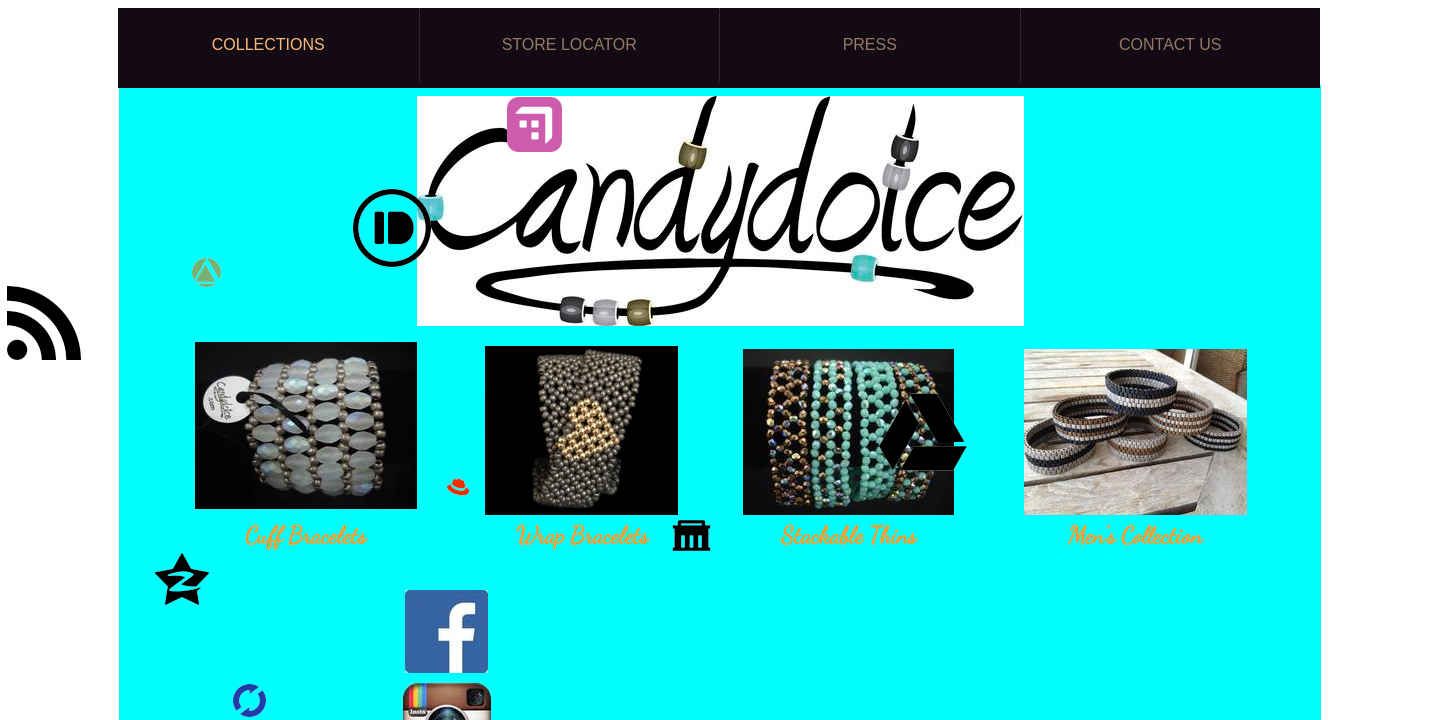 Image resolution: width=1440 pixels, height=720 pixels. Describe the element at coordinates (534, 124) in the screenshot. I see `open the Hotels.com app` at that location.